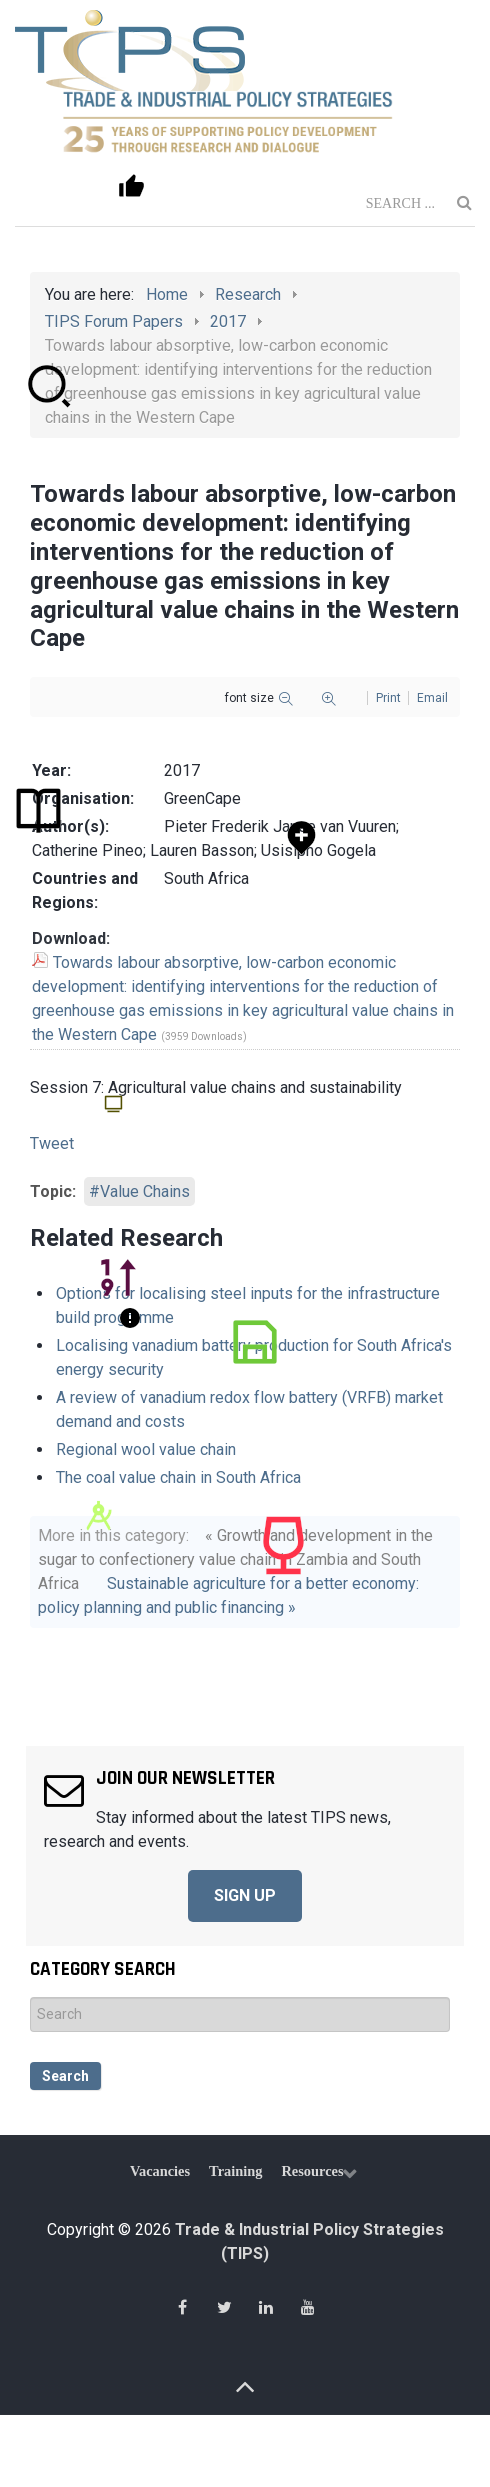 The width and height of the screenshot is (490, 2487). What do you see at coordinates (130, 1318) in the screenshot?
I see `indicates a warning or error state` at bounding box center [130, 1318].